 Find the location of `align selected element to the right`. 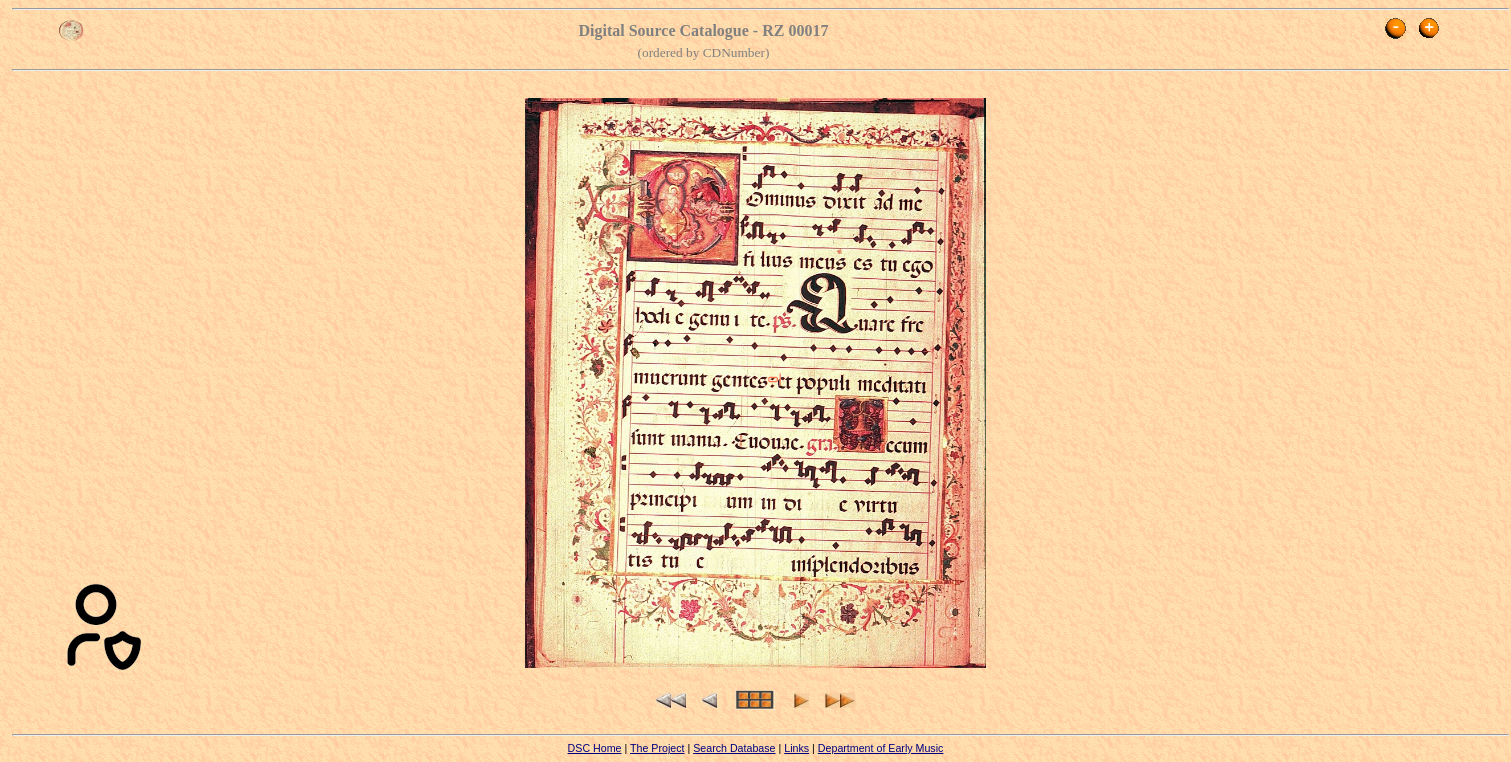

align selected element to the right is located at coordinates (774, 379).